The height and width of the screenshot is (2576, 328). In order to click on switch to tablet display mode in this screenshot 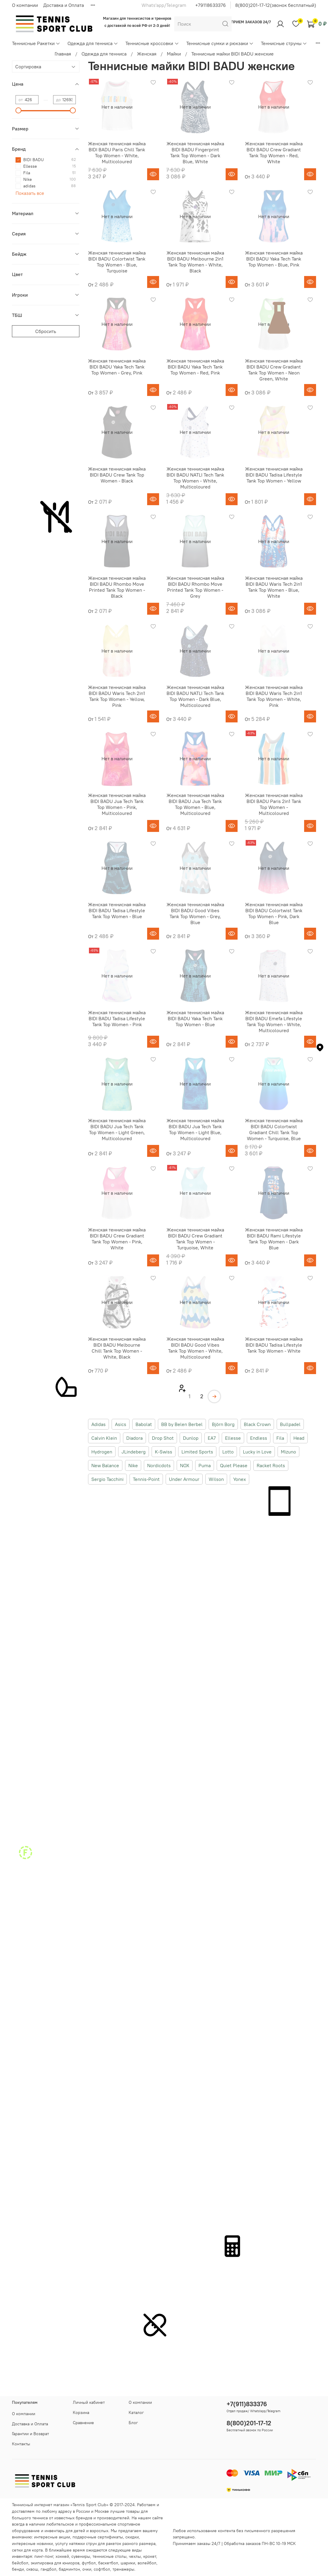, I will do `click(279, 1501)`.